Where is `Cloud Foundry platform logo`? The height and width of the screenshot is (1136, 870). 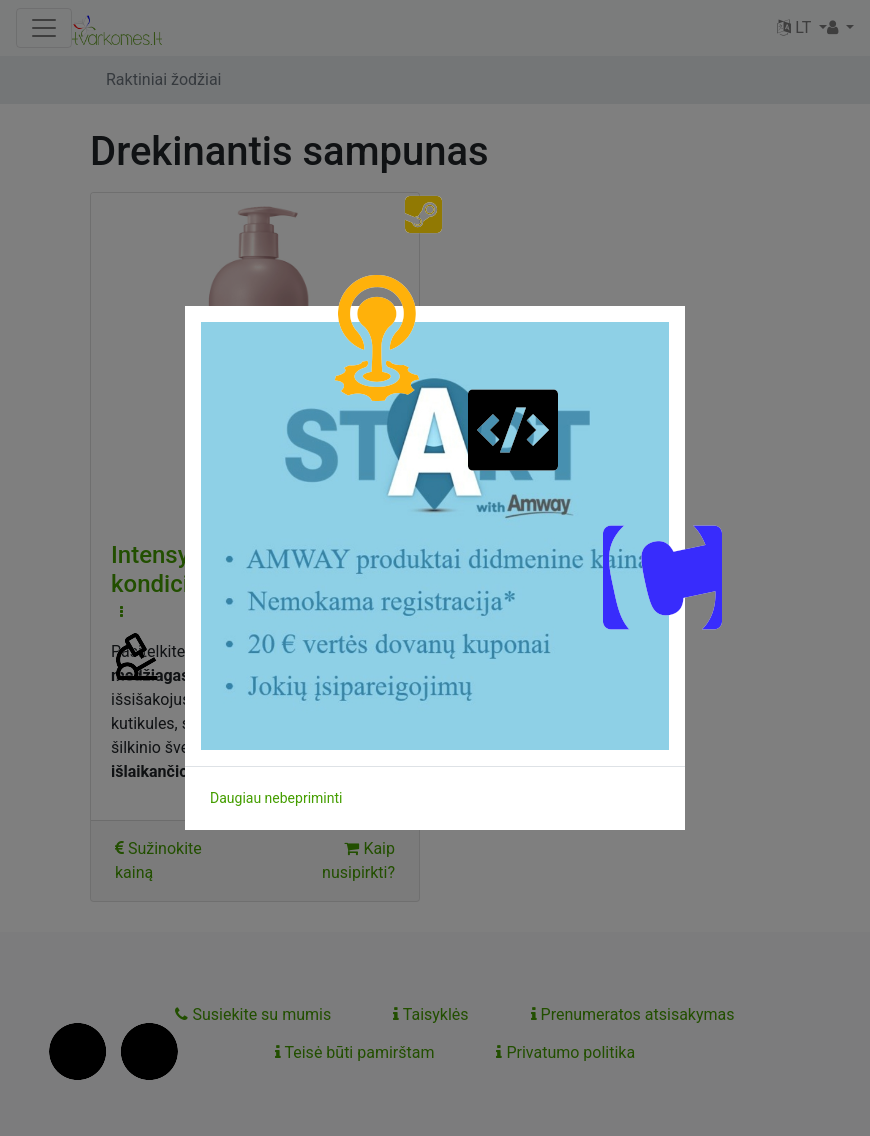
Cloud Foundry platform logo is located at coordinates (377, 338).